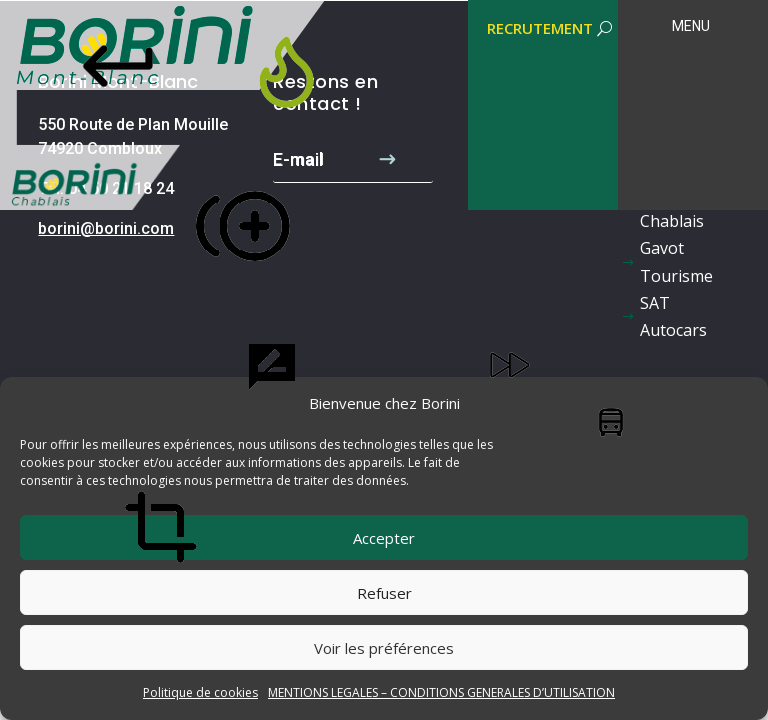 This screenshot has width=768, height=720. What do you see at coordinates (611, 423) in the screenshot?
I see `get bus directions or routes` at bounding box center [611, 423].